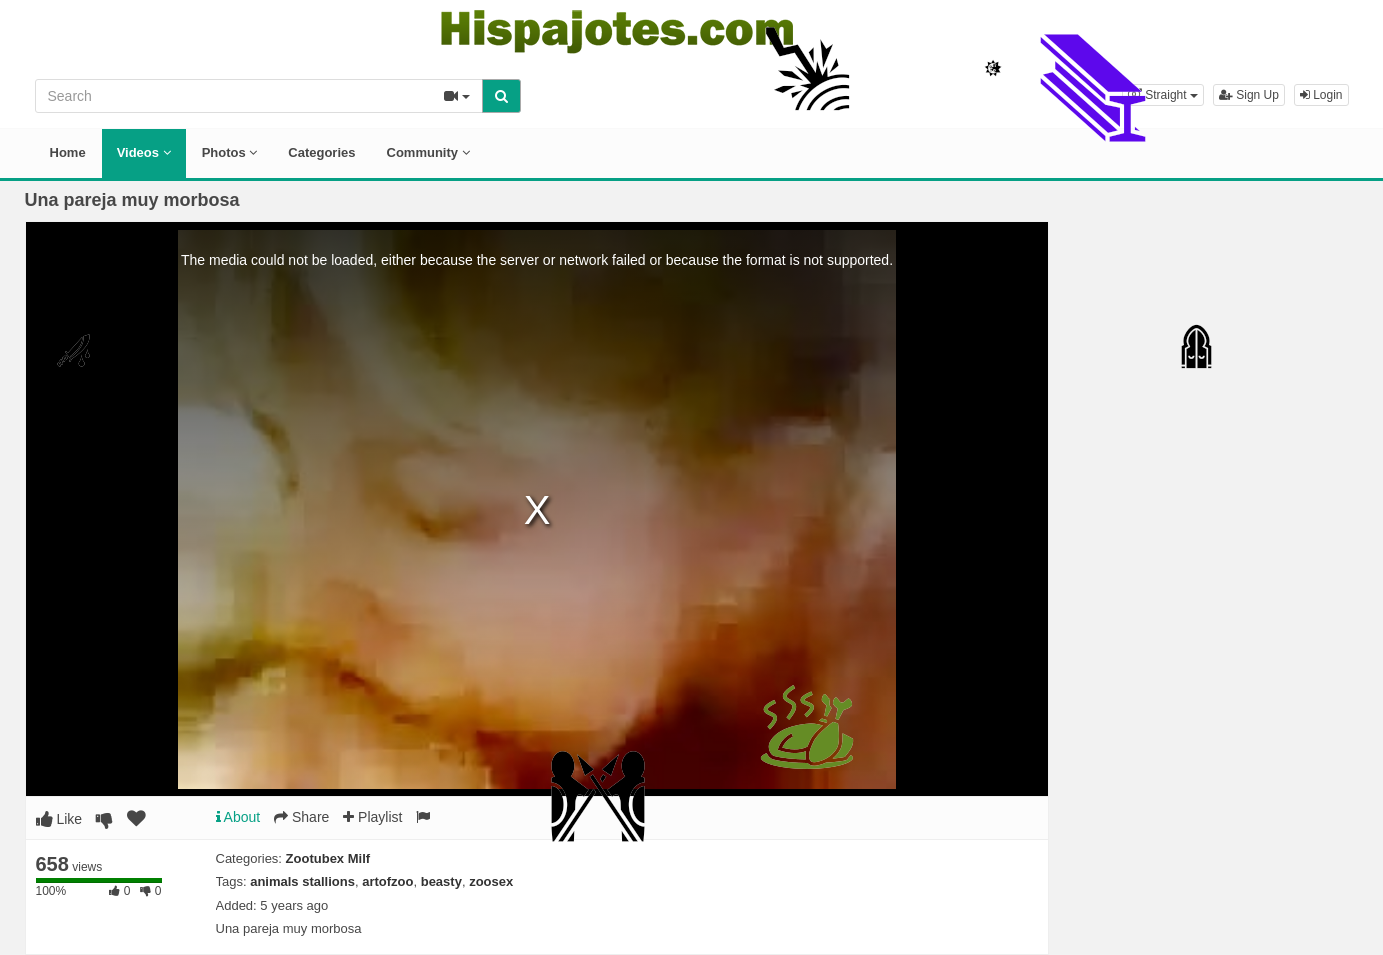 This screenshot has height=955, width=1383. I want to click on view roasted chicken recipe, so click(807, 727).